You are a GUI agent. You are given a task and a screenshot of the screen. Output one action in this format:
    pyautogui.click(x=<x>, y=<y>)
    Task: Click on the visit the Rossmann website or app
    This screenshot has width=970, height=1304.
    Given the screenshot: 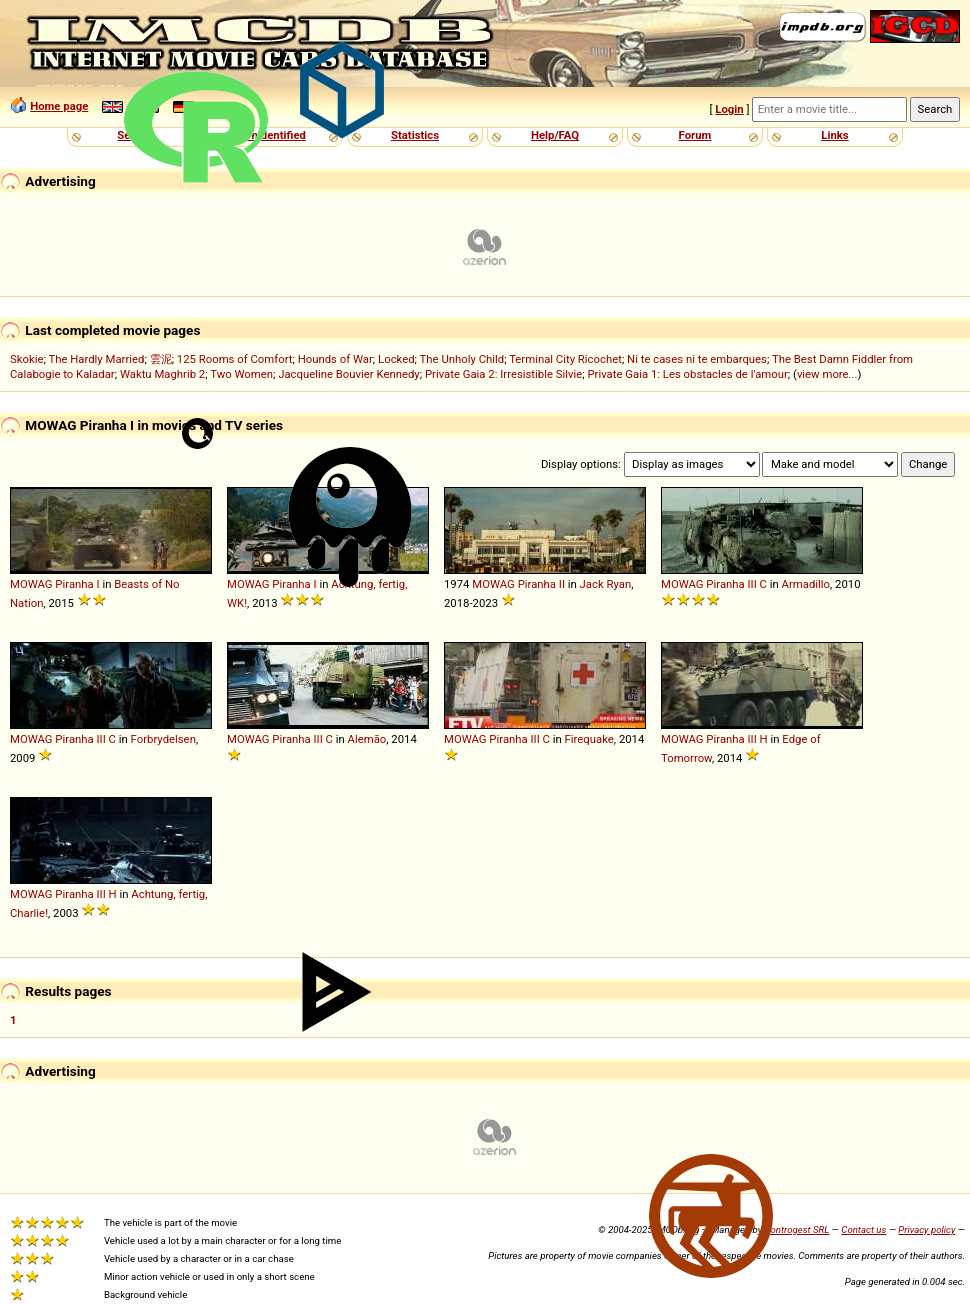 What is the action you would take?
    pyautogui.click(x=711, y=1216)
    